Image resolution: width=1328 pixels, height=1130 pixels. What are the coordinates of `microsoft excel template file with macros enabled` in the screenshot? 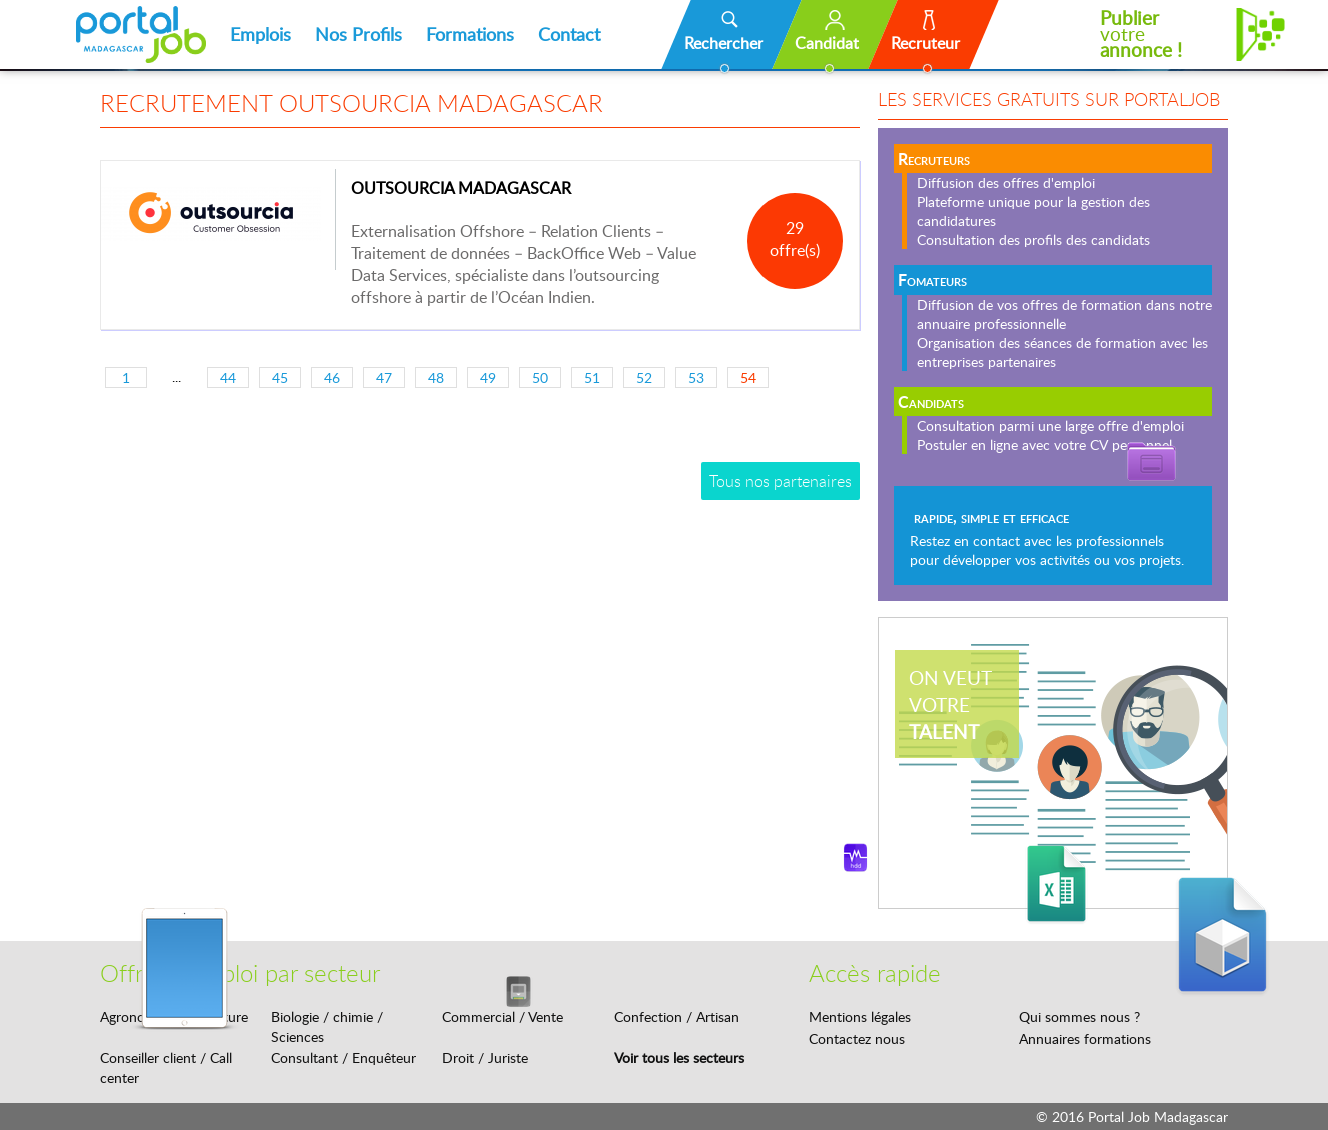 It's located at (1056, 883).